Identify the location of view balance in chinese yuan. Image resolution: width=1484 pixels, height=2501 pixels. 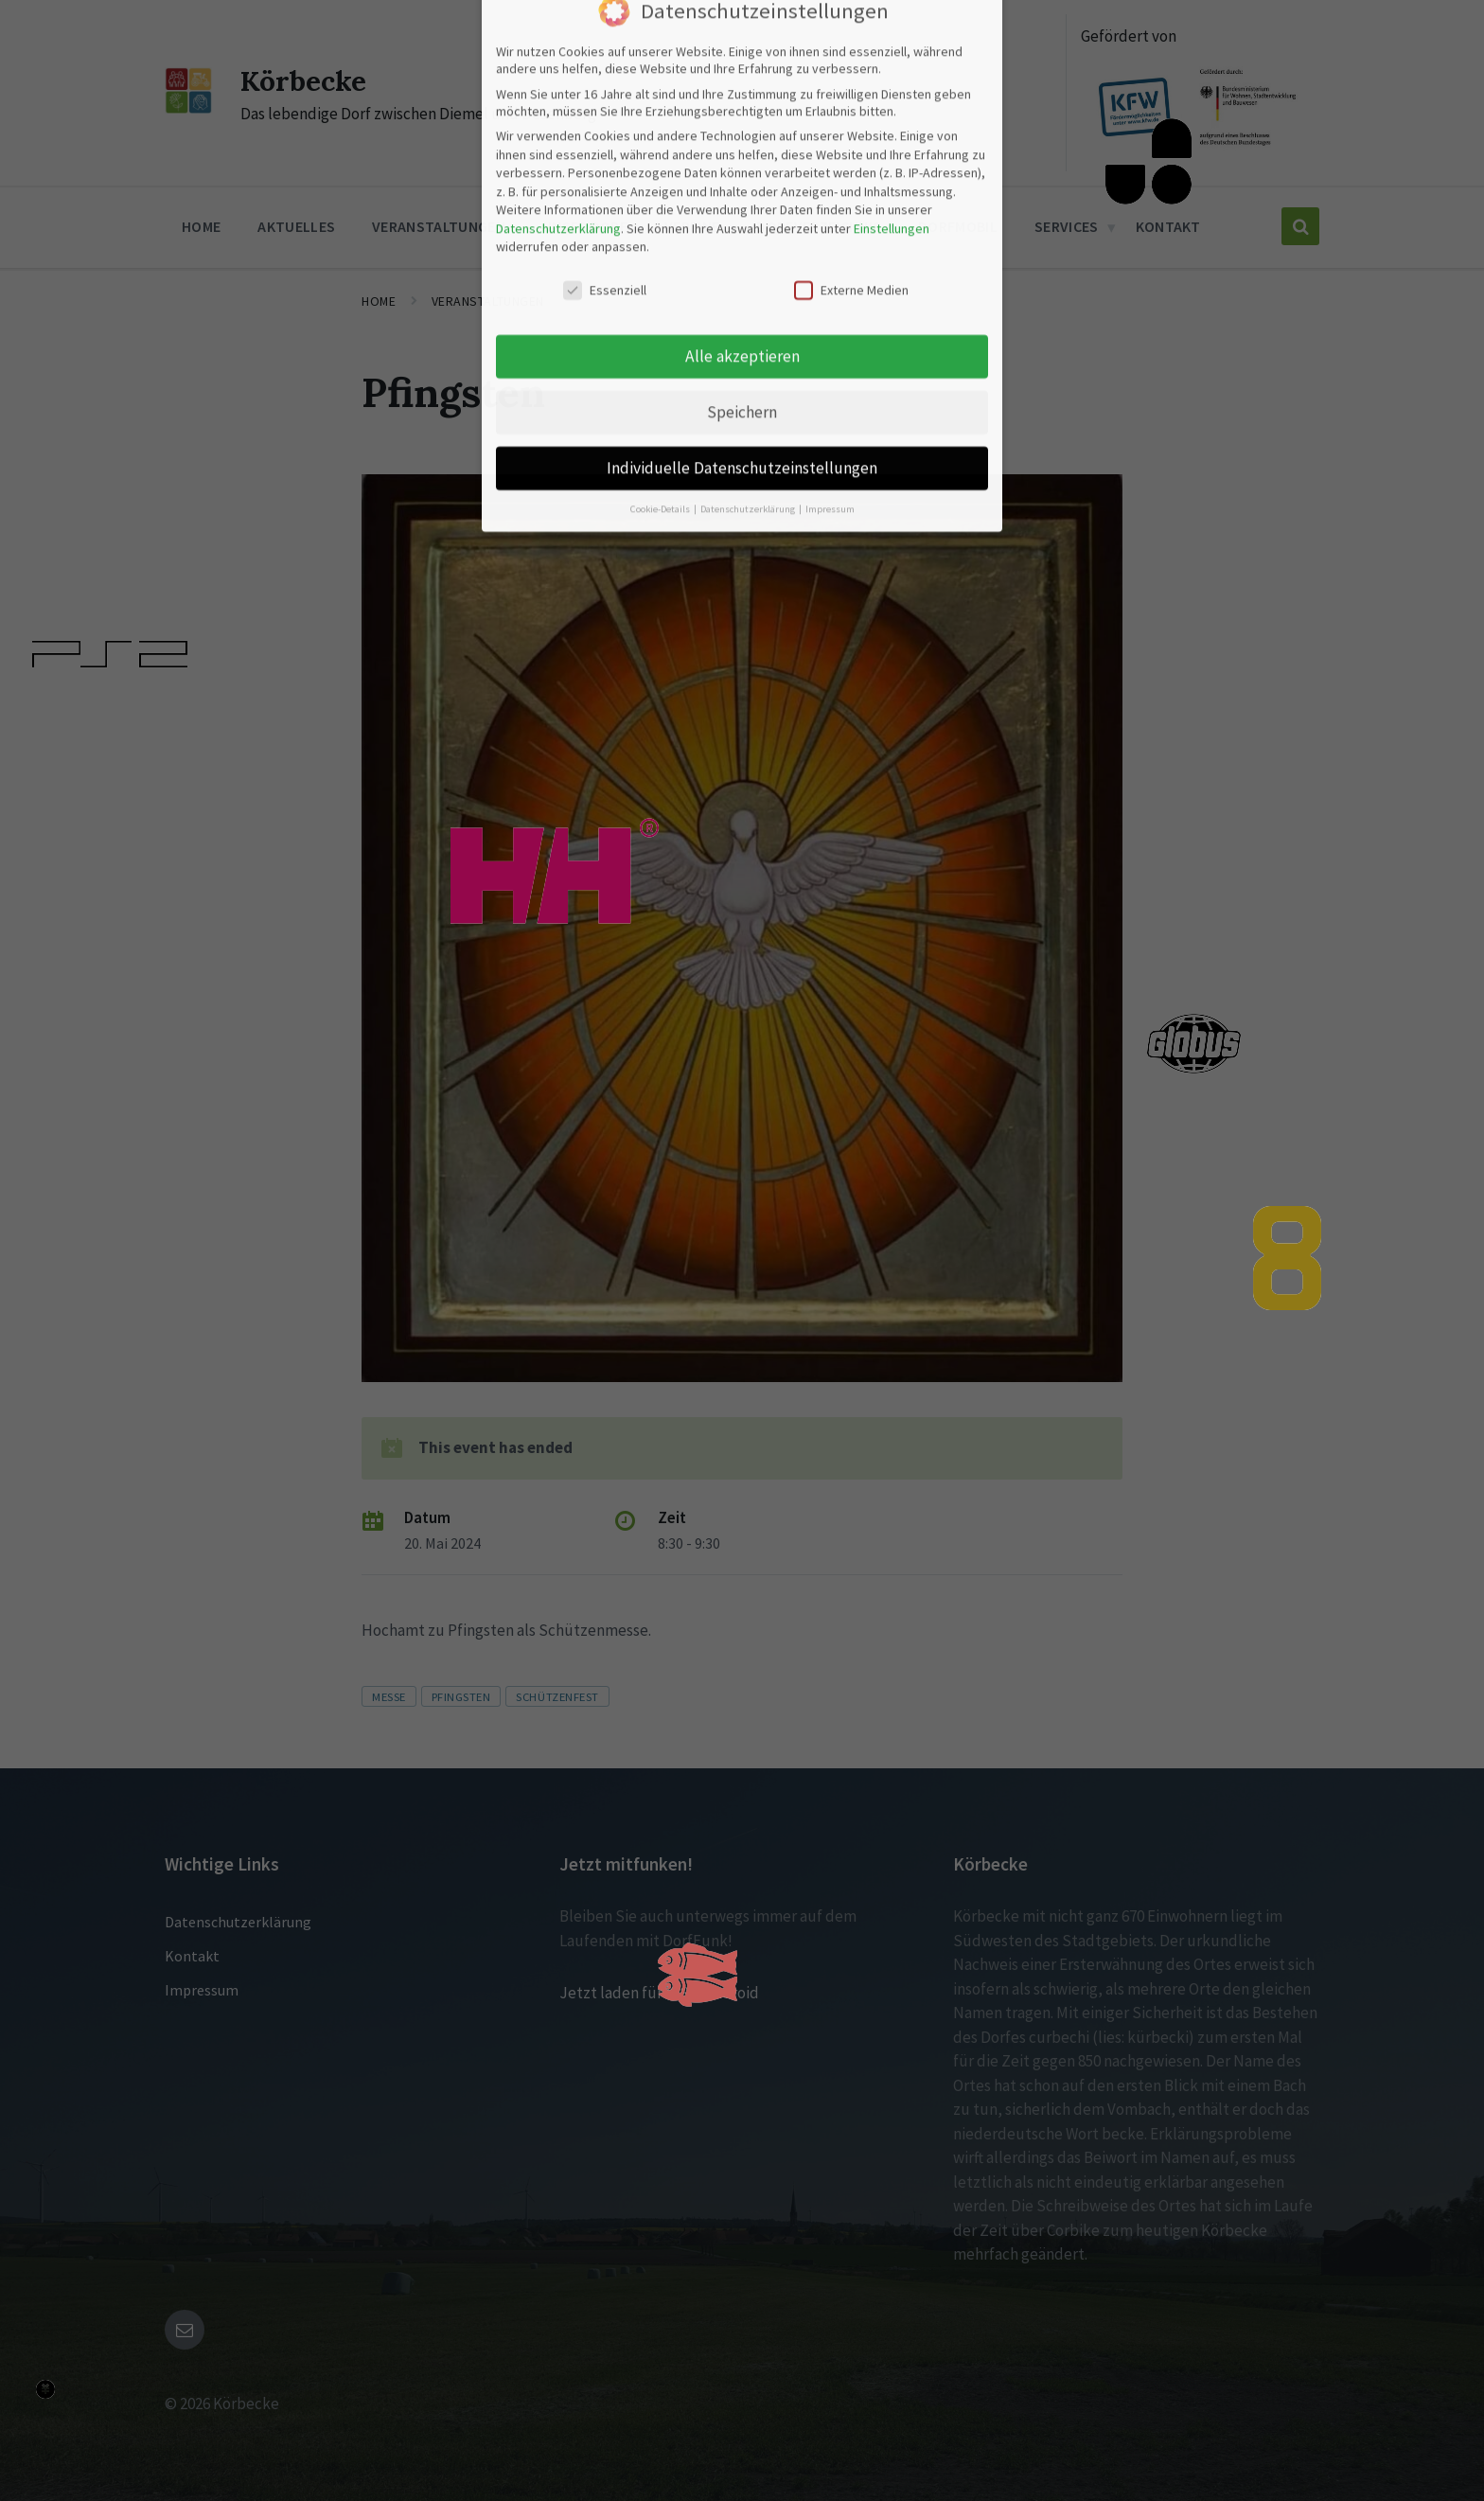
(45, 2389).